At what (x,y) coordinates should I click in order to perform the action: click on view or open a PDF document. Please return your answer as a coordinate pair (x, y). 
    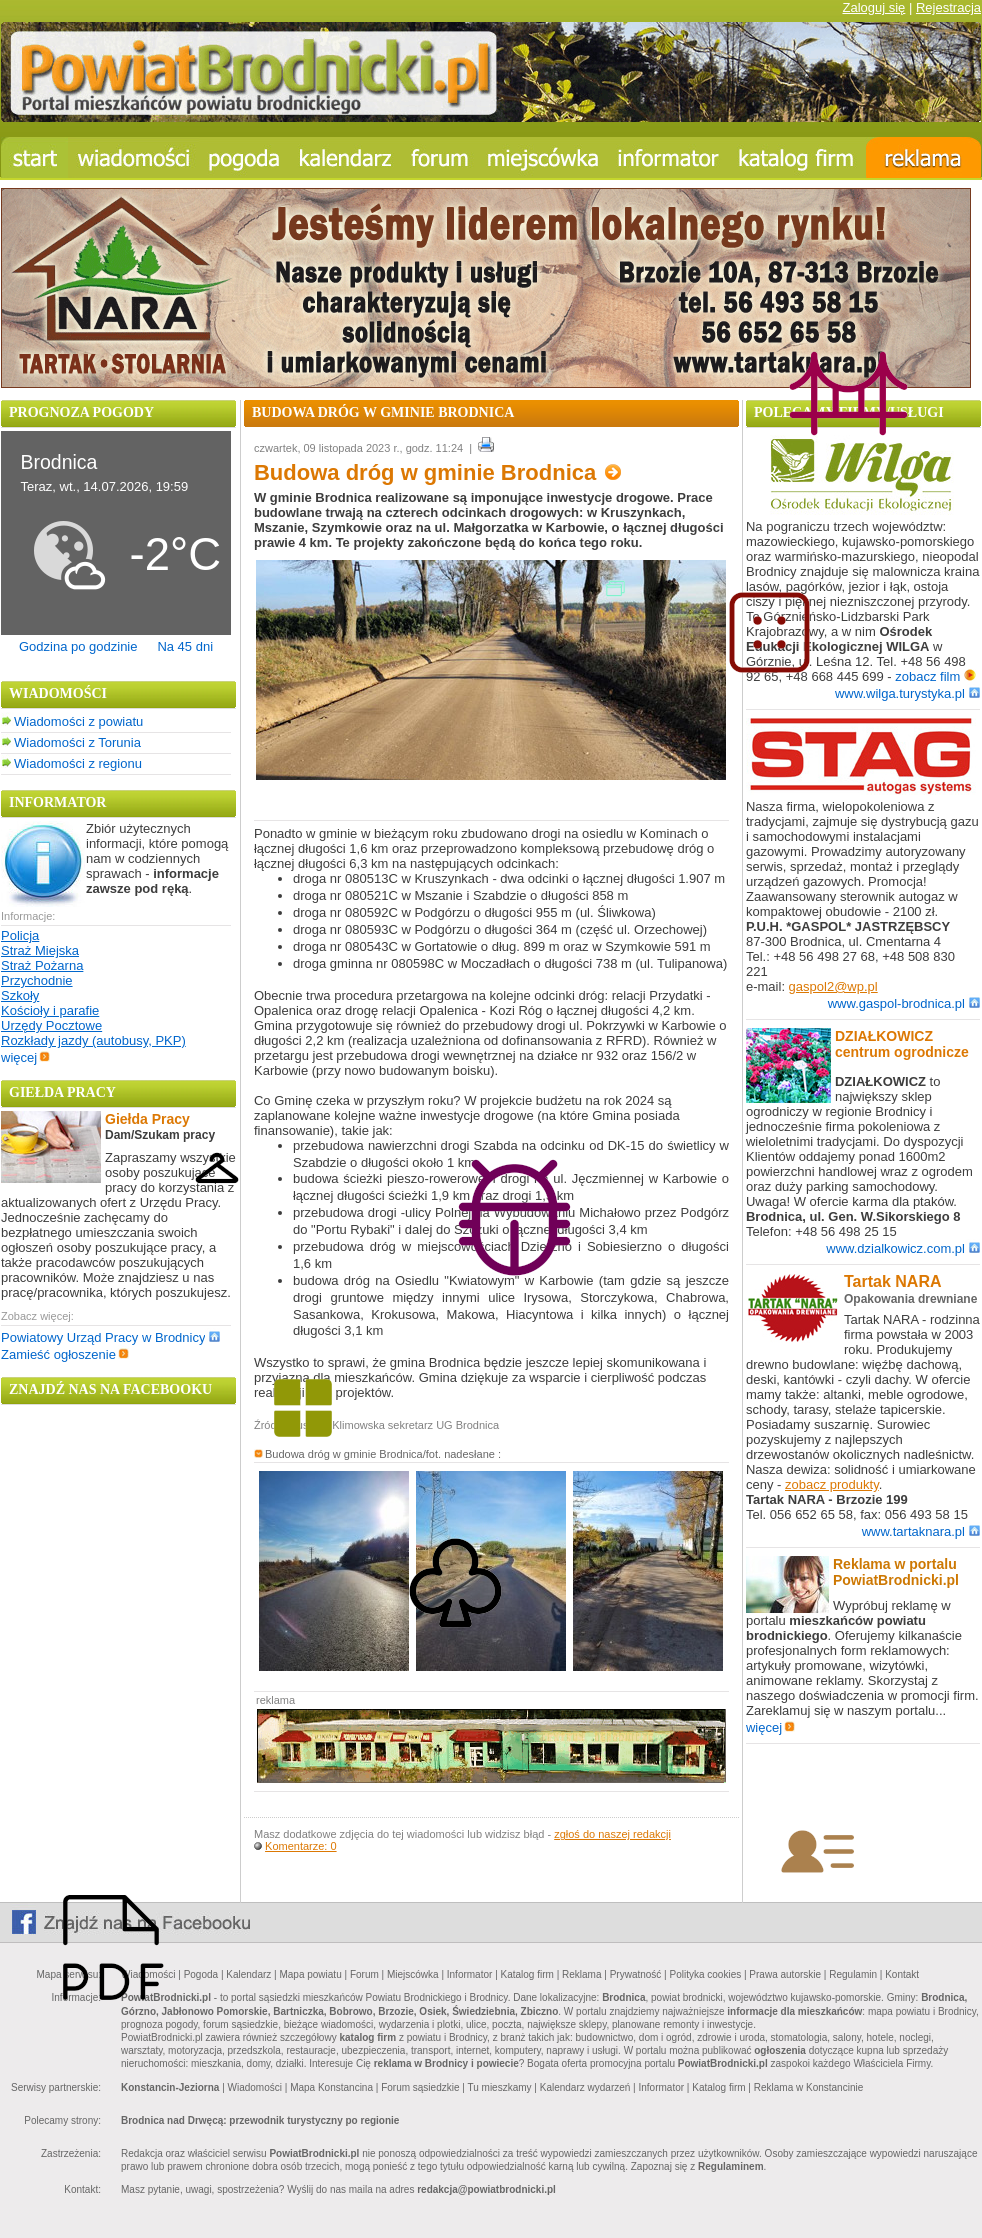
    Looking at the image, I should click on (111, 1952).